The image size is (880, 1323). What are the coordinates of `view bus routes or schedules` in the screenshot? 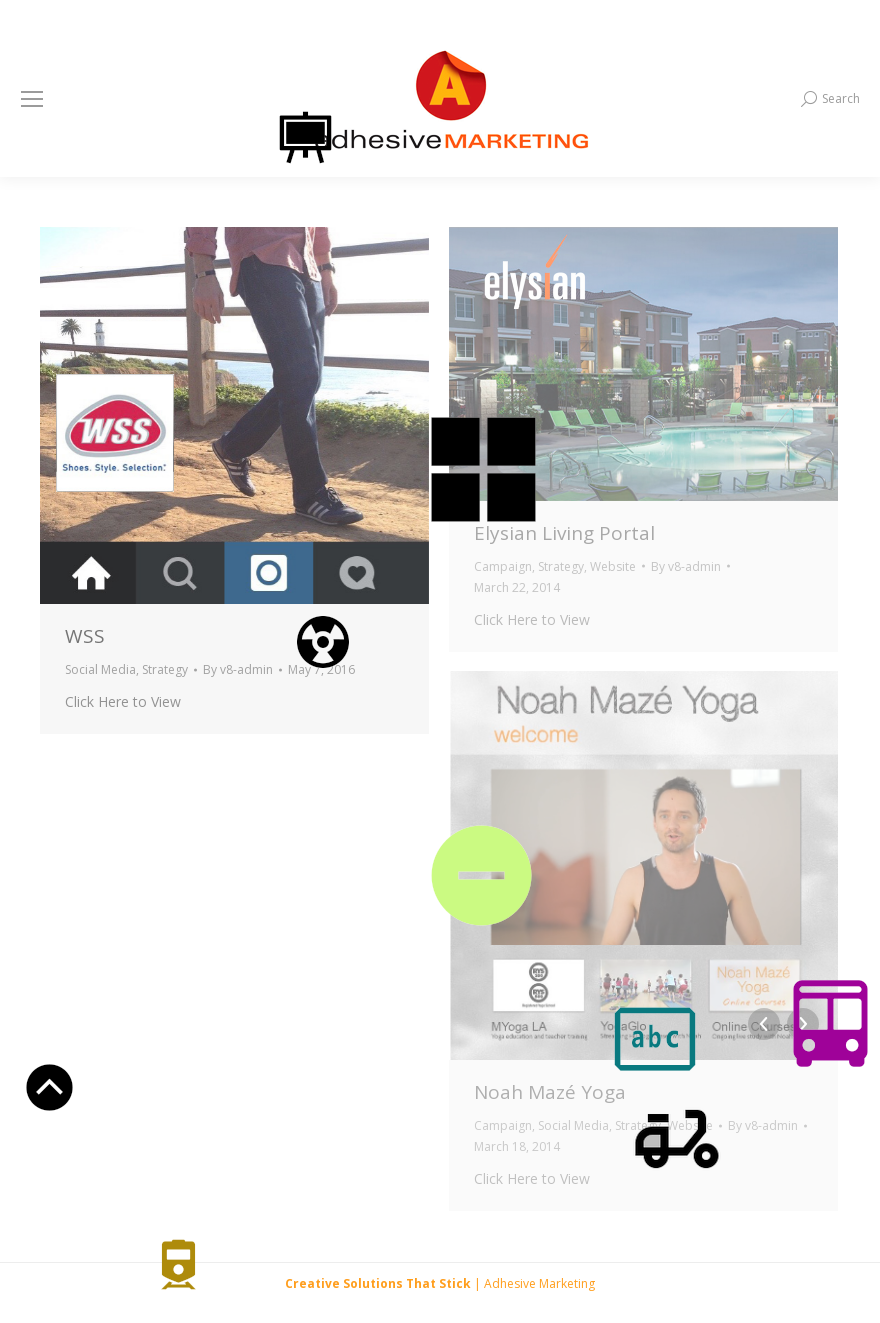 It's located at (830, 1023).